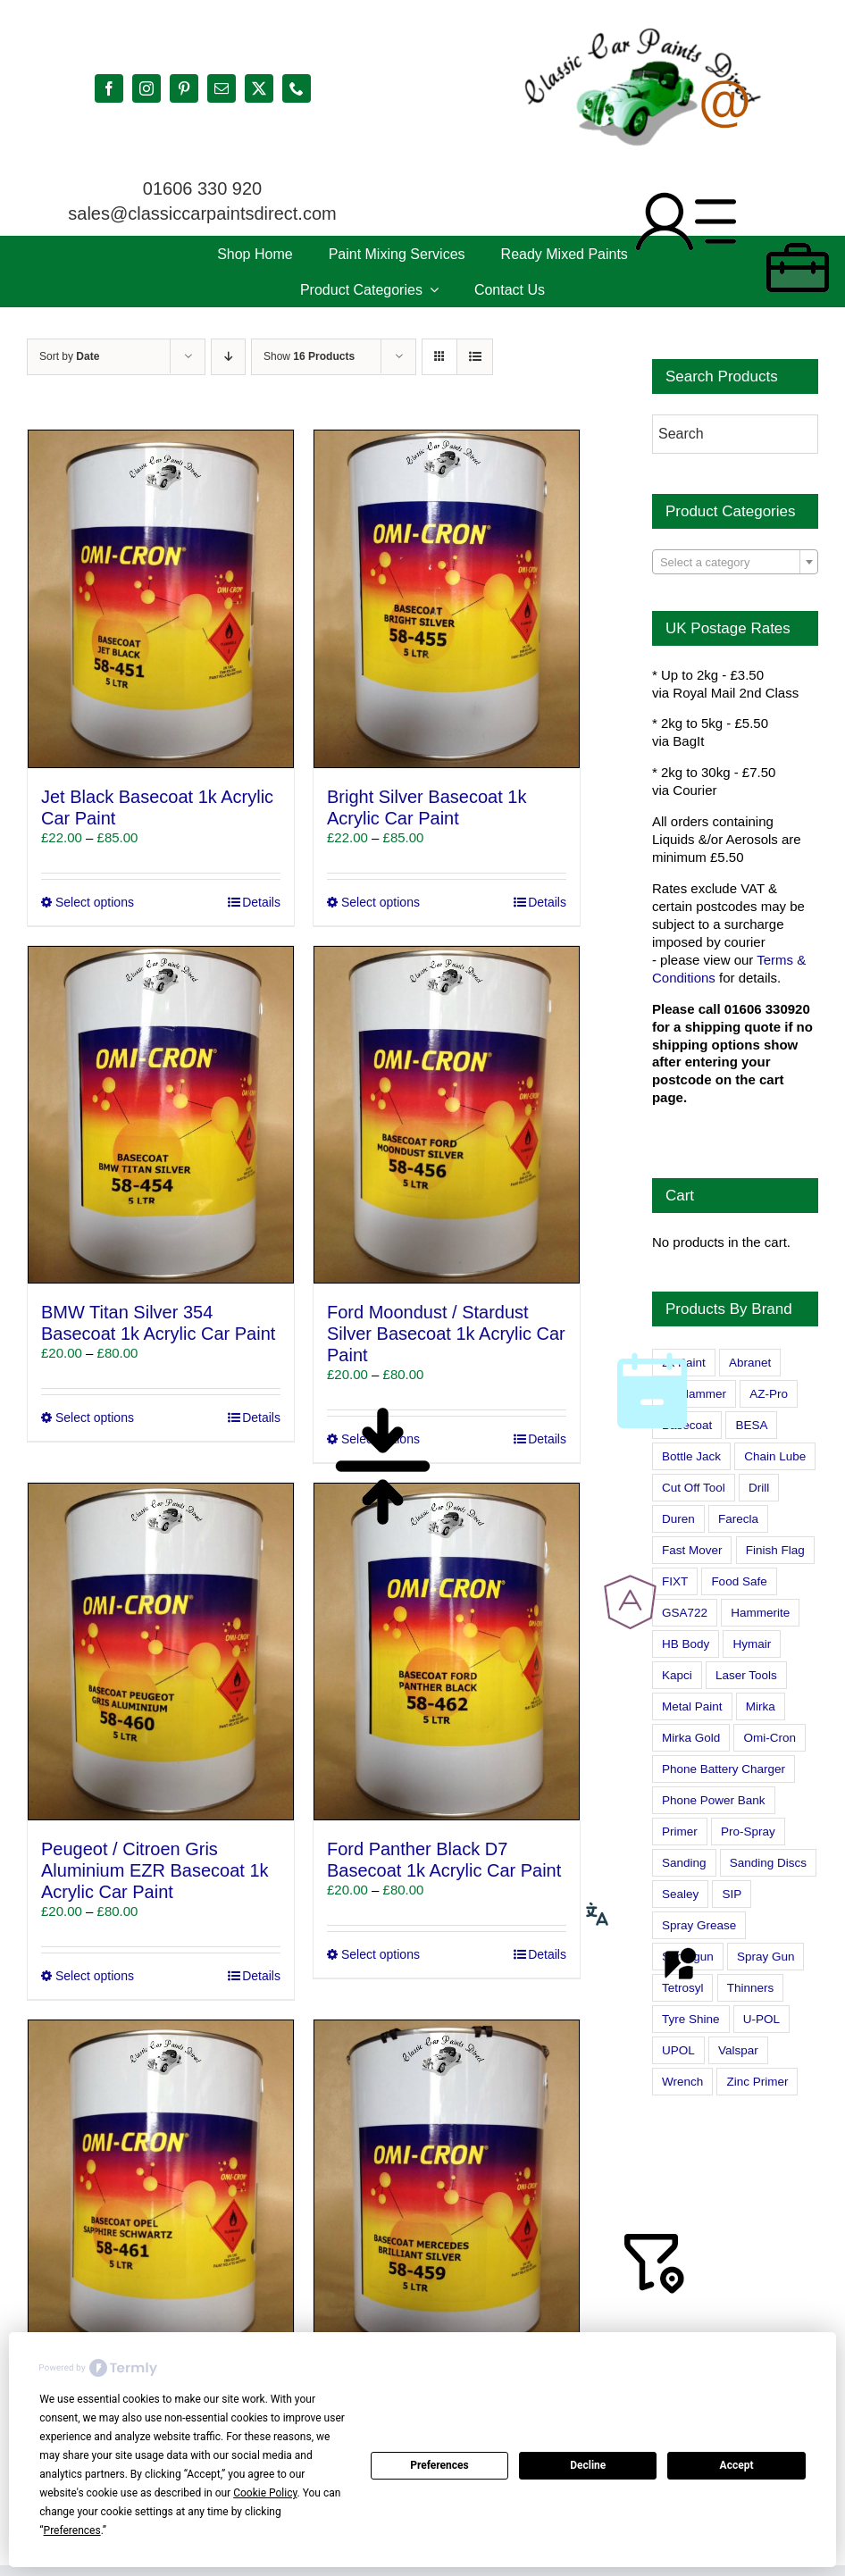 The image size is (845, 2576). What do you see at coordinates (382, 1466) in the screenshot?
I see `collapse content vertically` at bounding box center [382, 1466].